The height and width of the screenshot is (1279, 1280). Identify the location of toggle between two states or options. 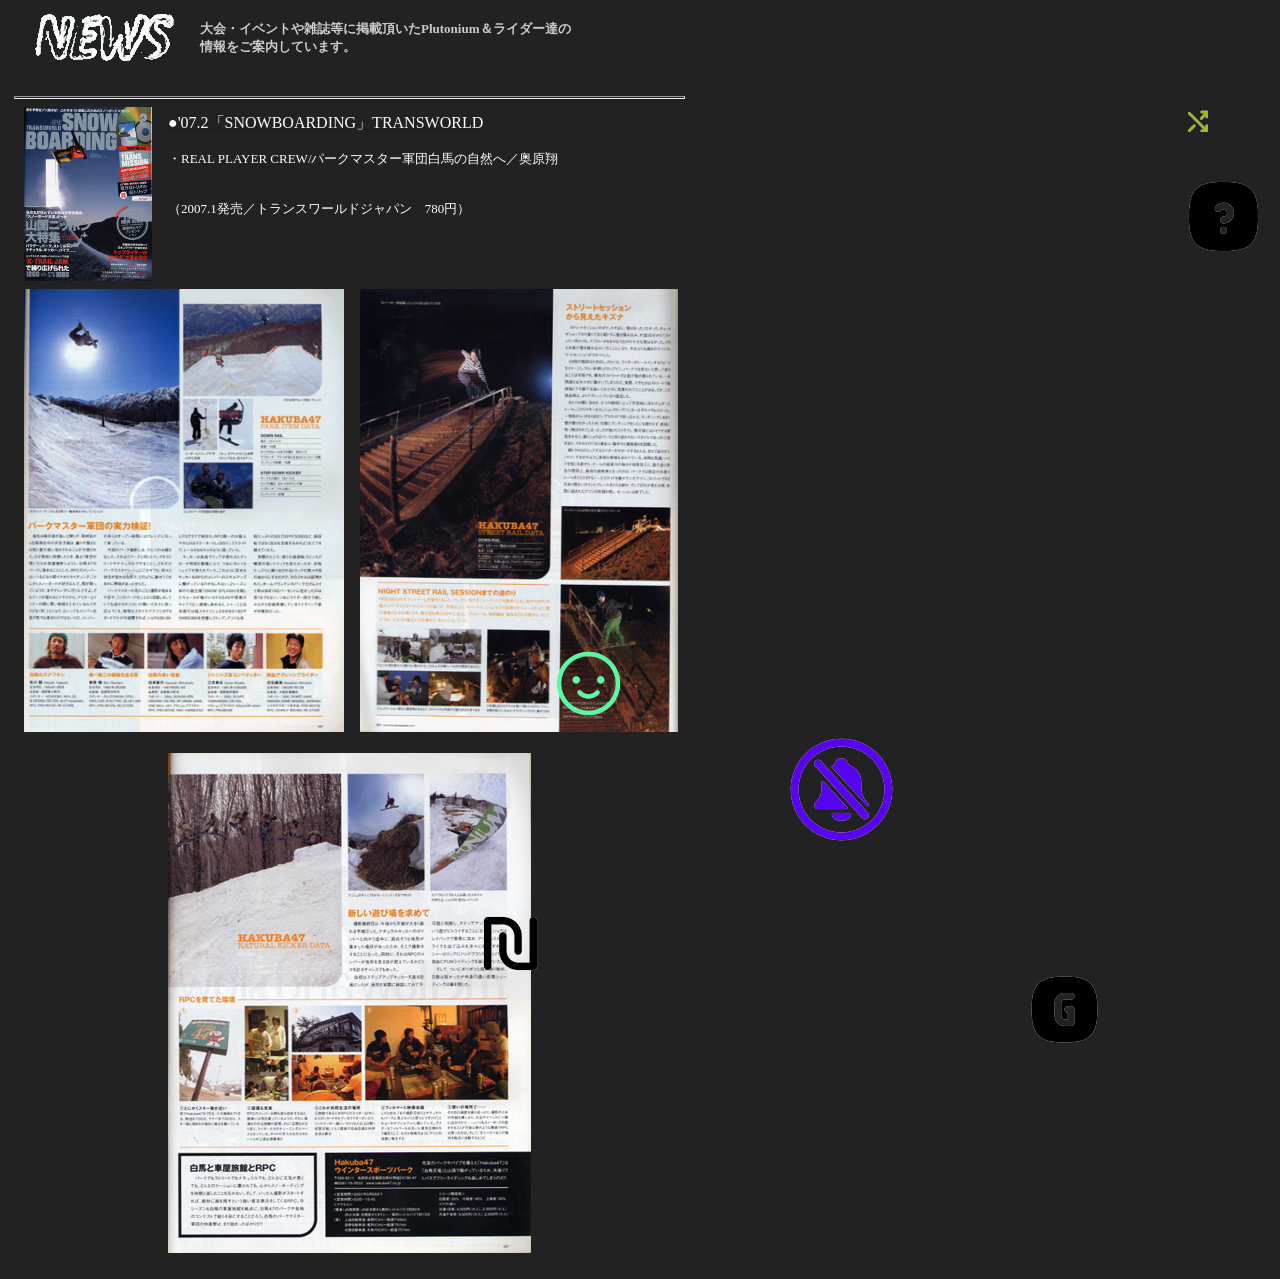
(1198, 122).